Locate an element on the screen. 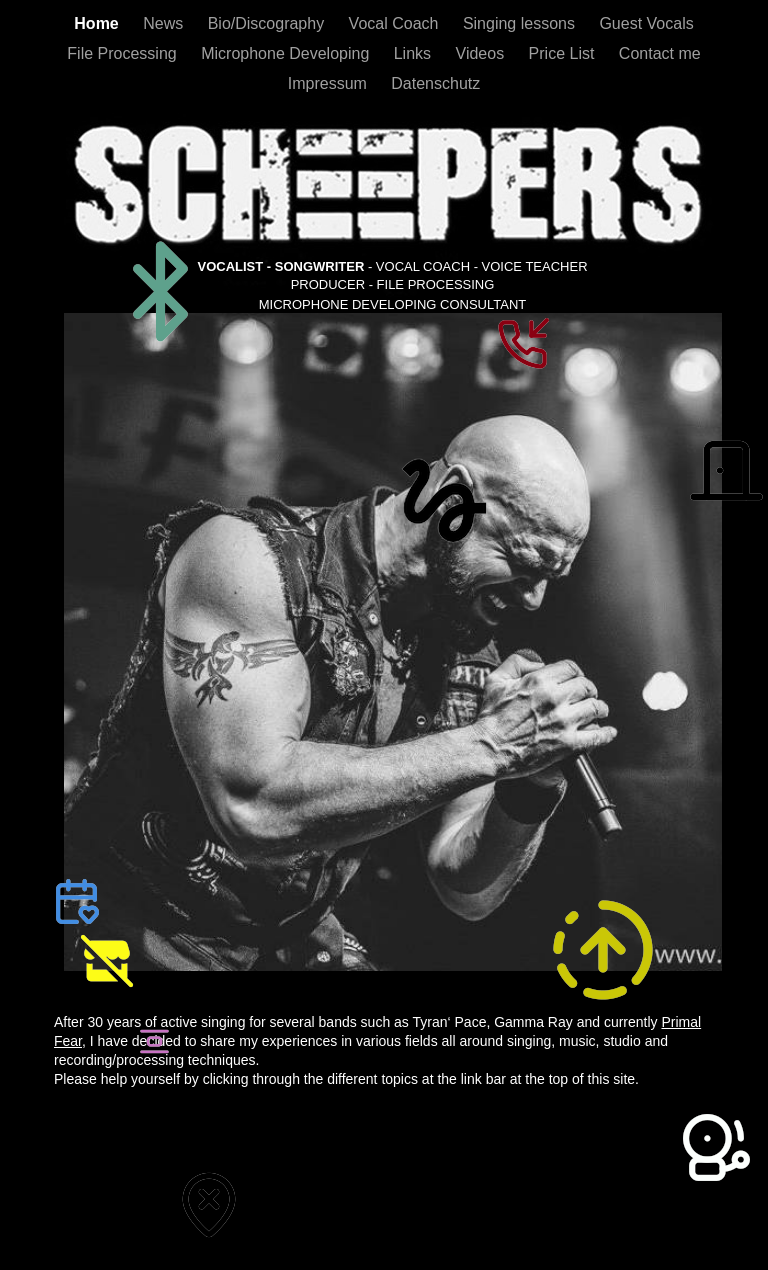 This screenshot has width=768, height=1270. view favorite or liked events is located at coordinates (76, 901).